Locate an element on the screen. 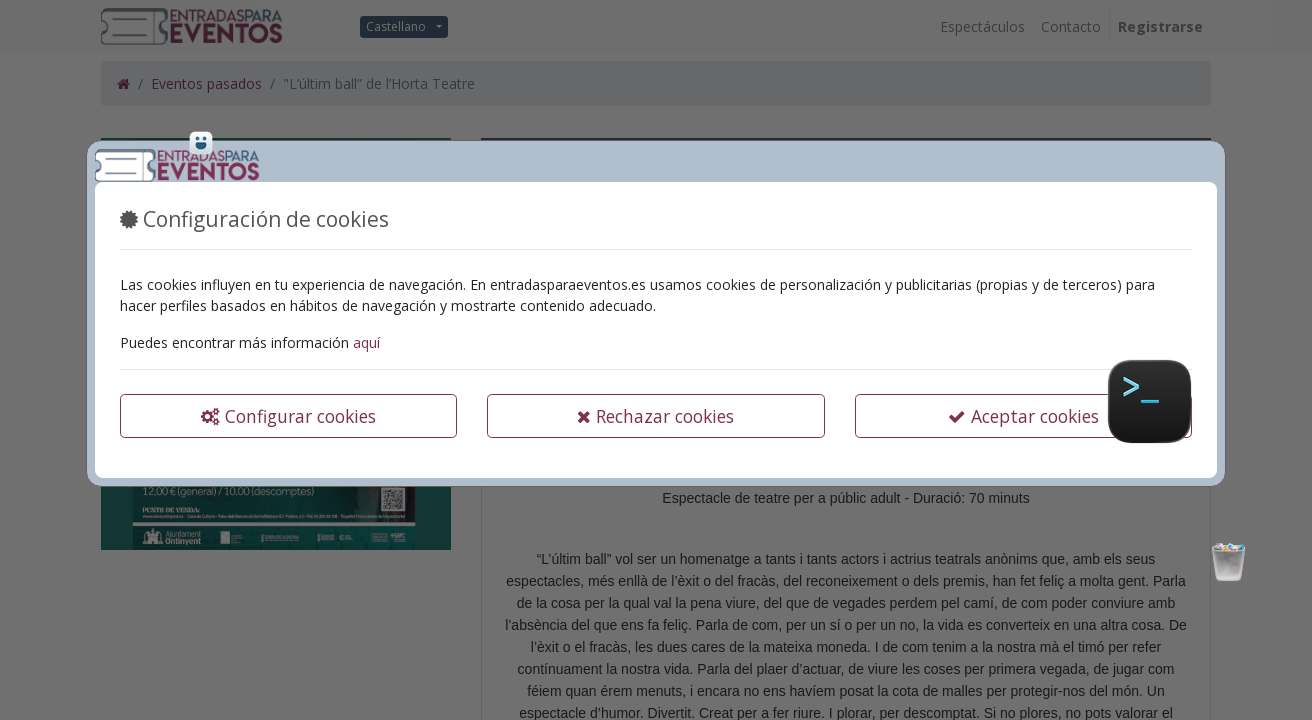 The width and height of the screenshot is (1312, 720). launch a boy and his blob game is located at coordinates (201, 143).